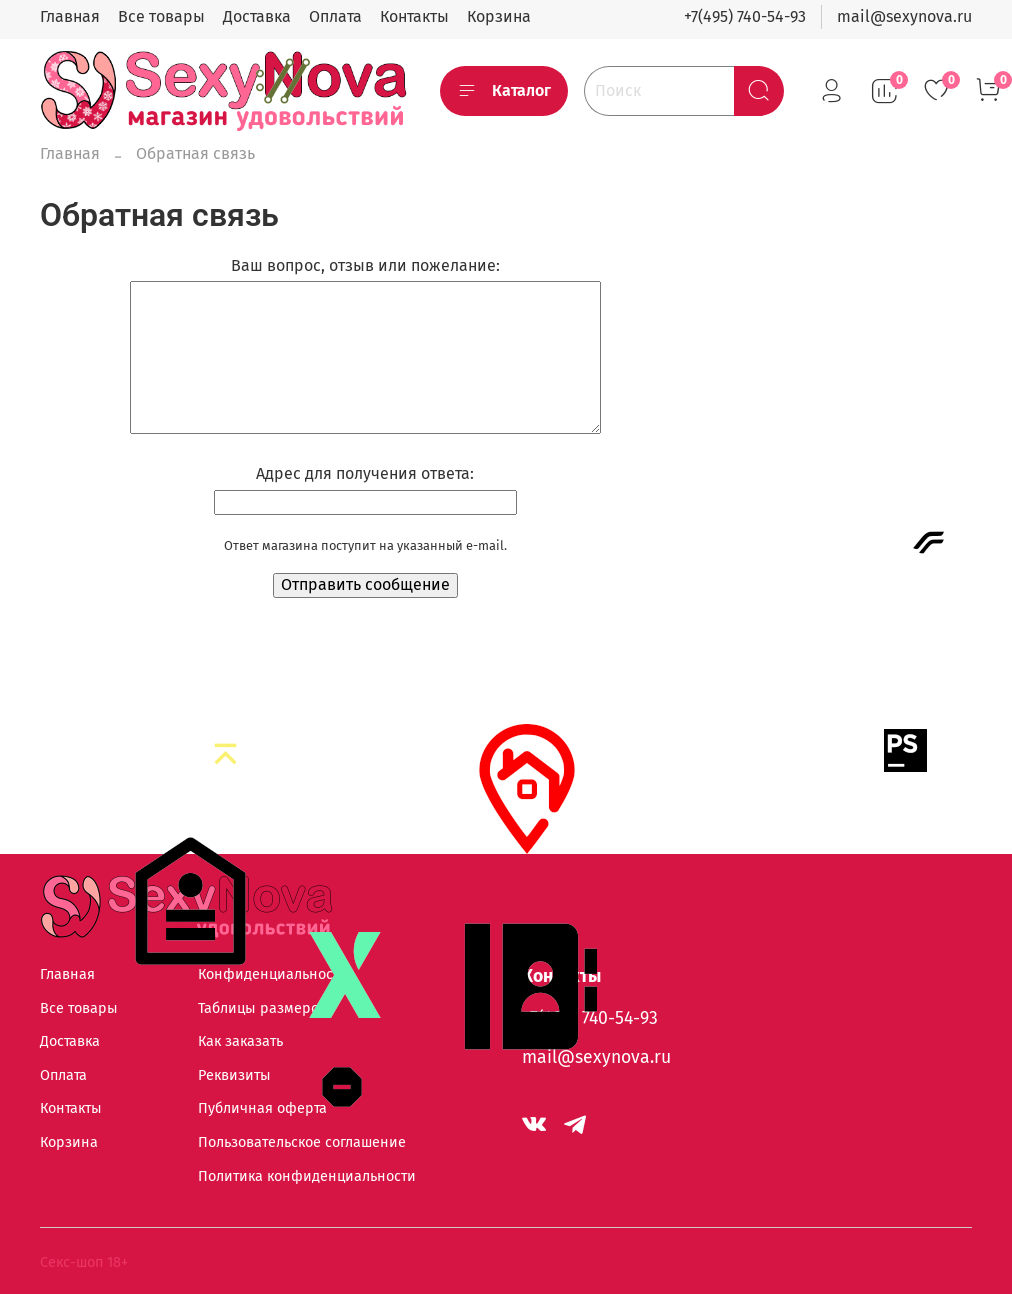 This screenshot has width=1012, height=1294. What do you see at coordinates (342, 1087) in the screenshot?
I see `indicates spam or blocked content` at bounding box center [342, 1087].